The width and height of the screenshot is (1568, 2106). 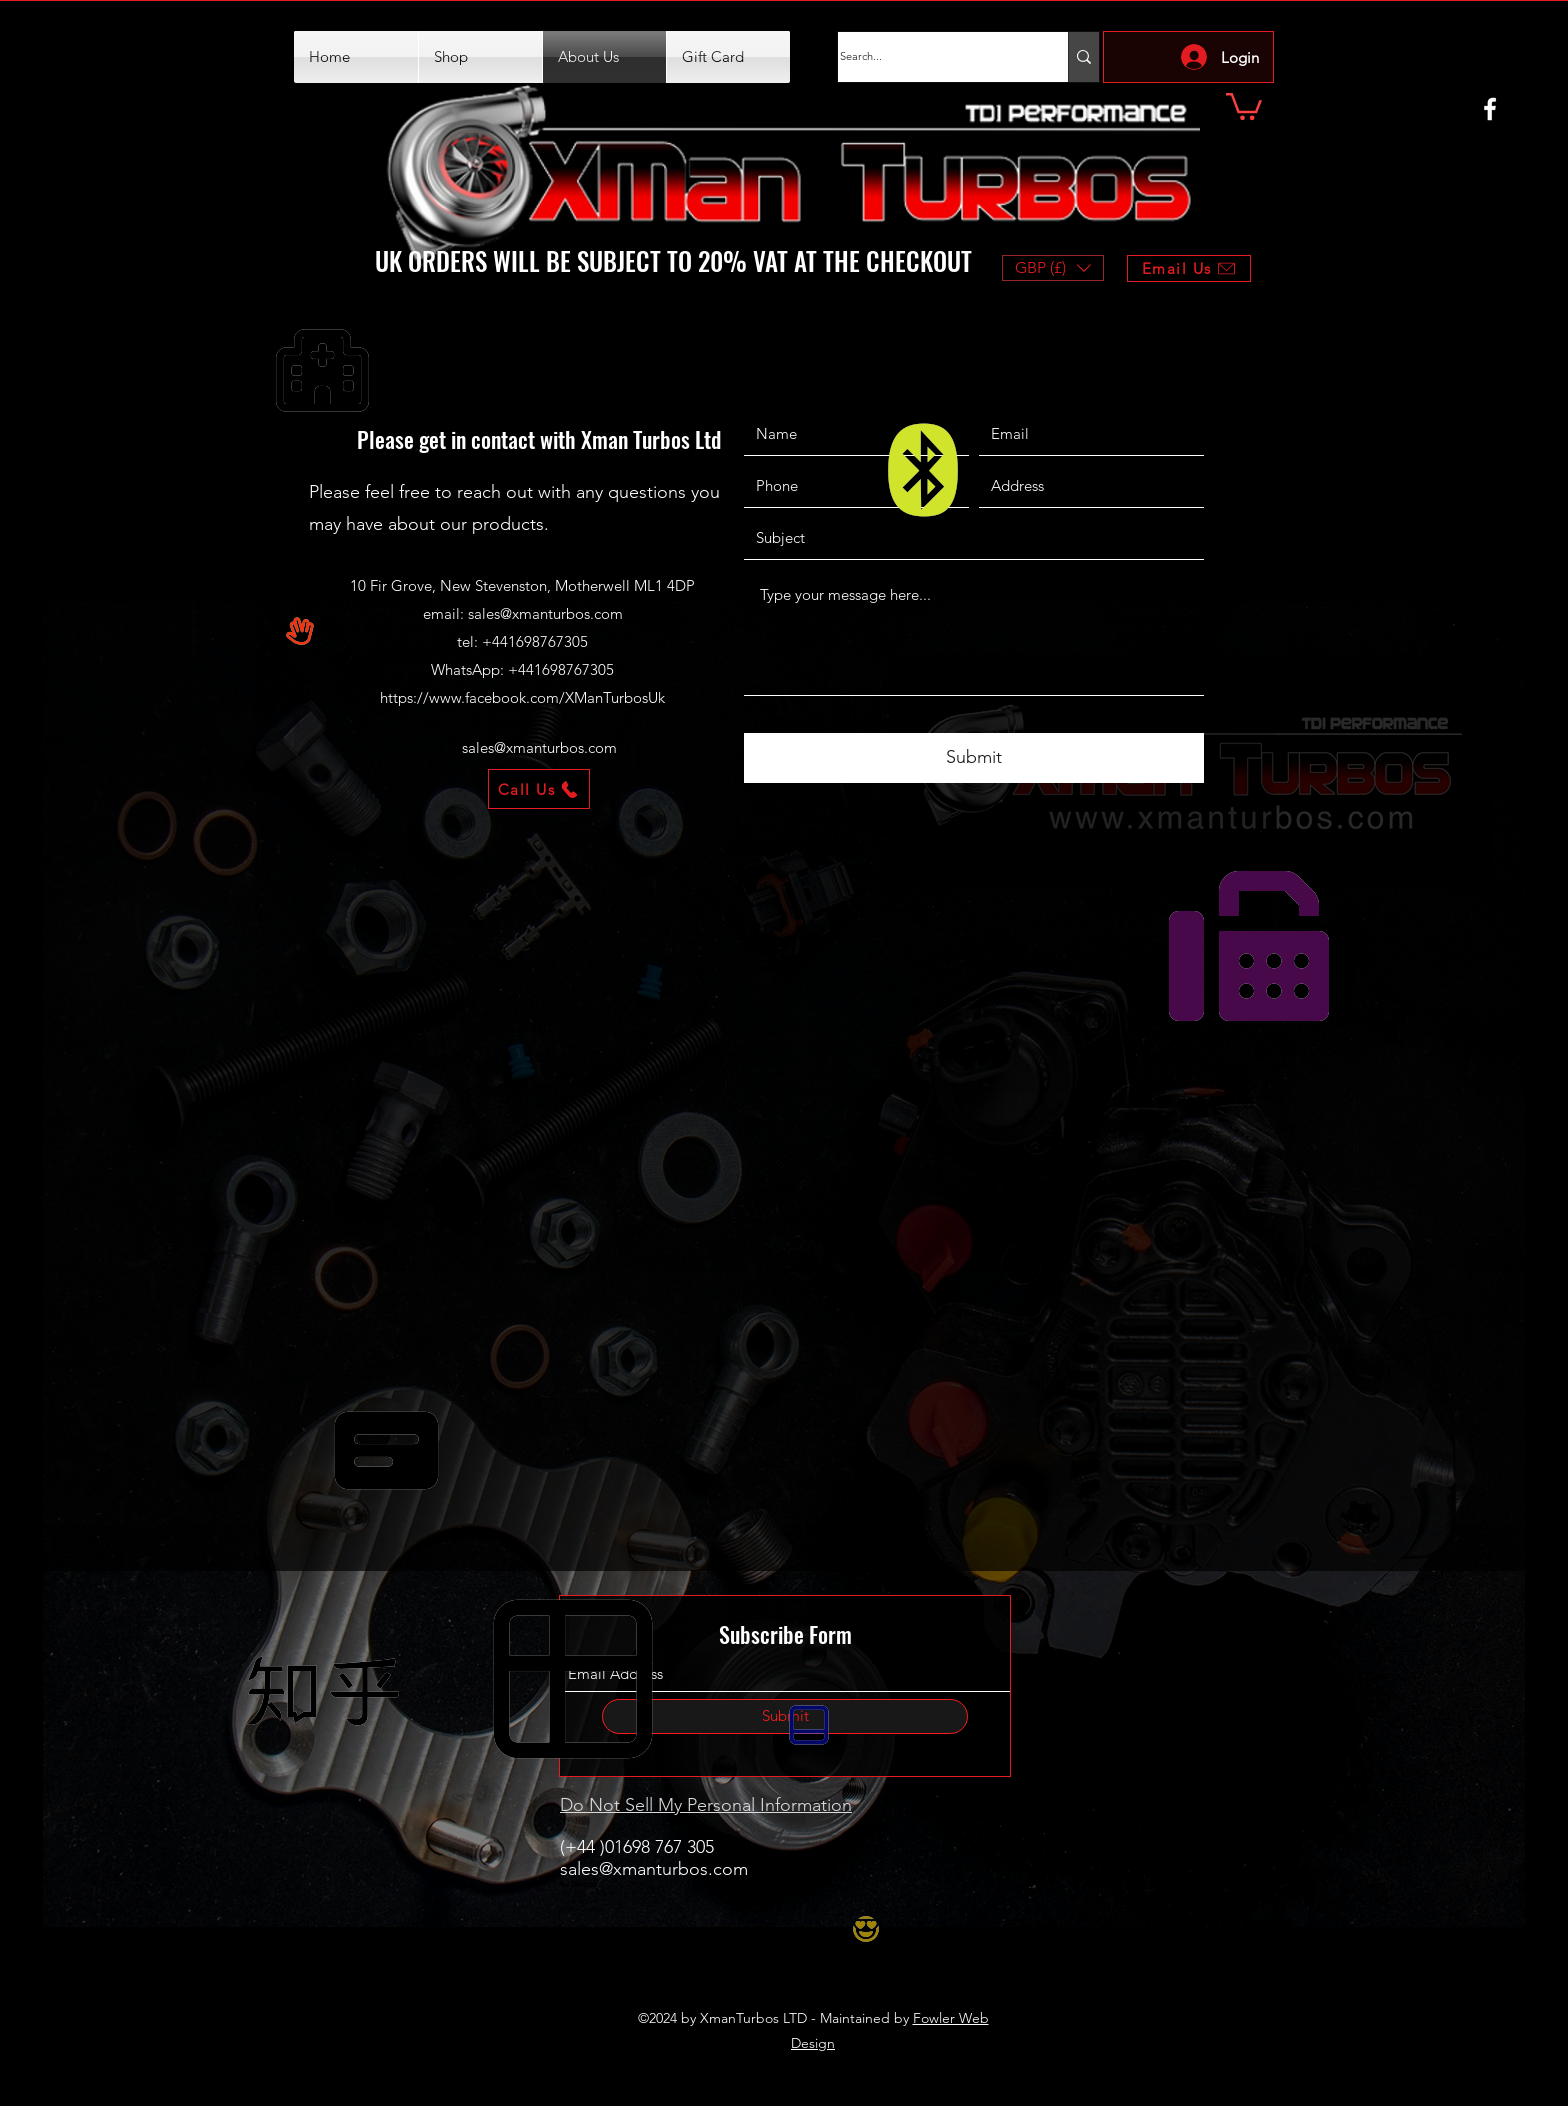 I want to click on toggle bottom navigation bar visibility, so click(x=809, y=1725).